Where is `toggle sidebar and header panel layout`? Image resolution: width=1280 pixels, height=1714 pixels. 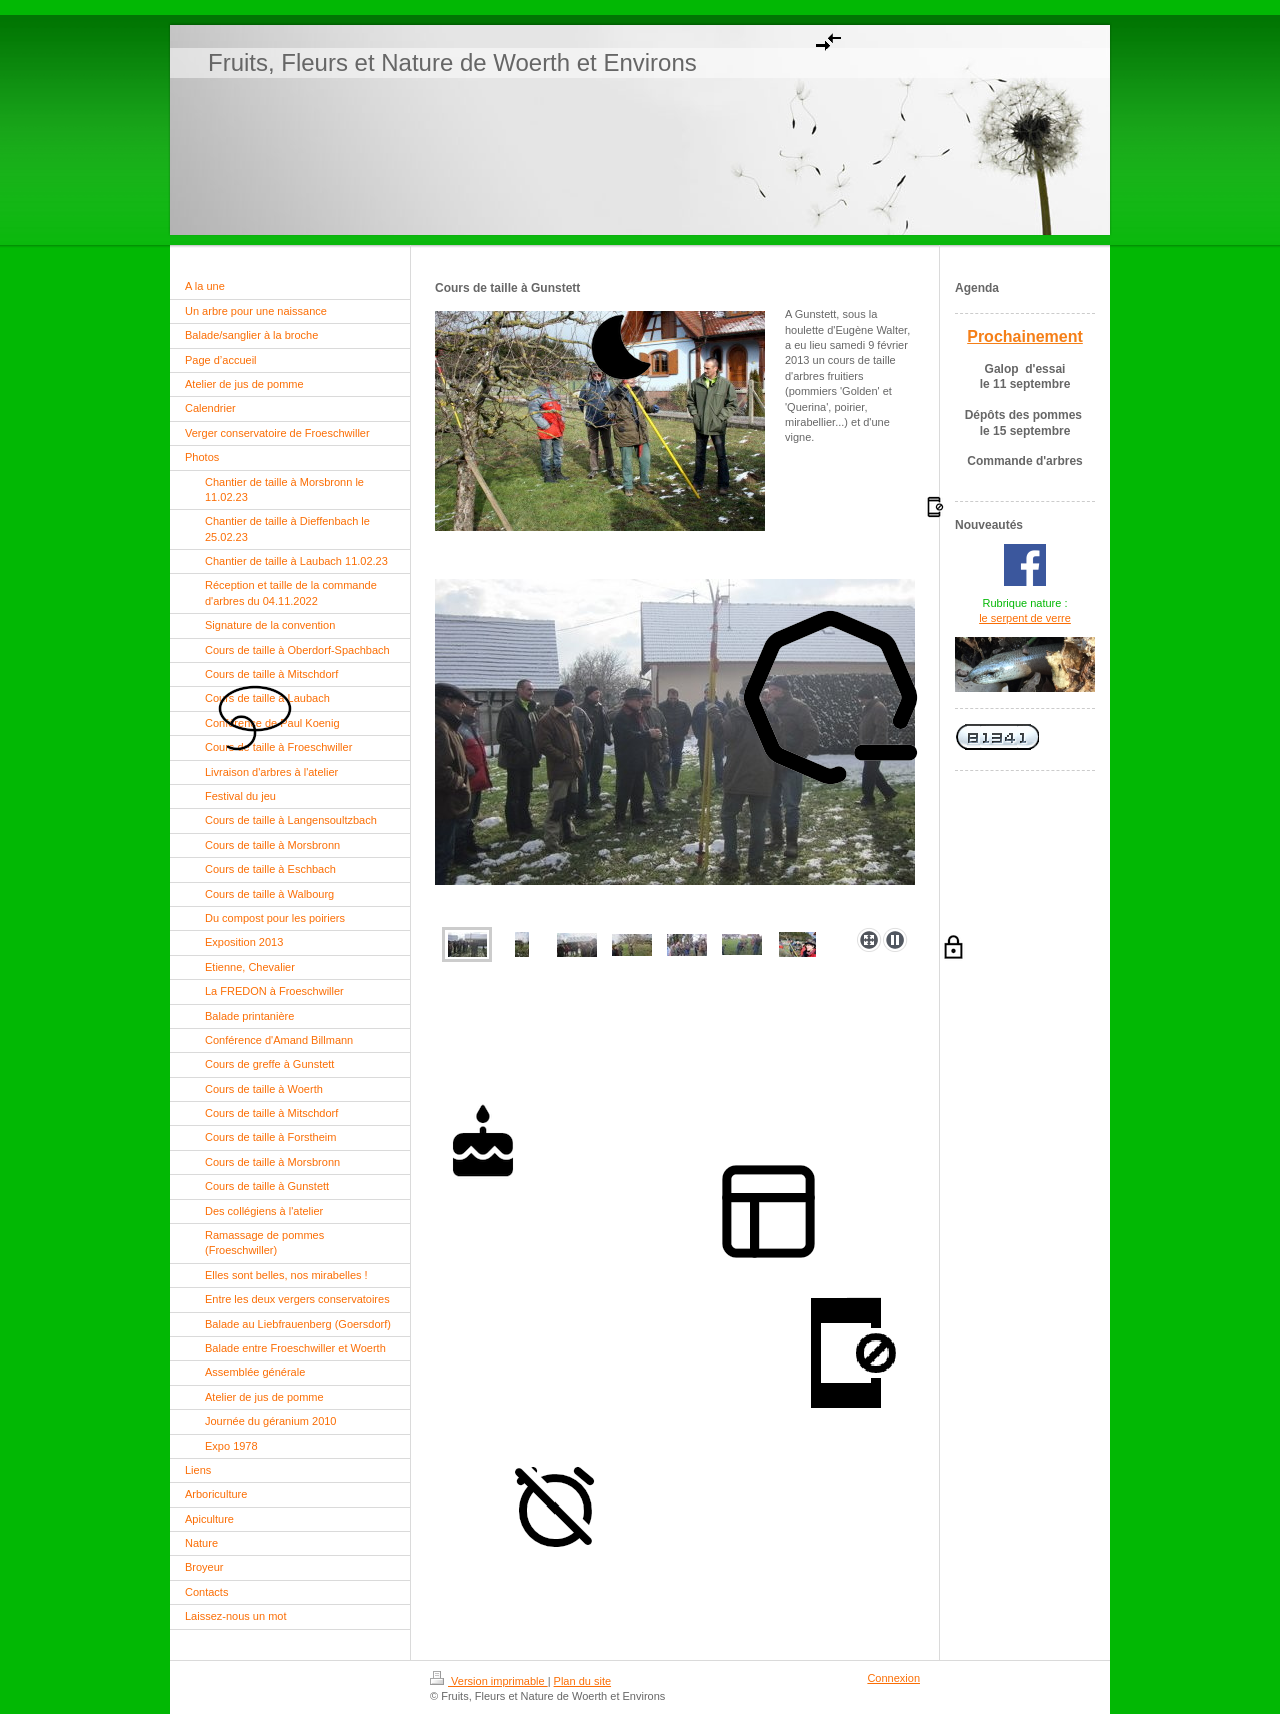 toggle sidebar and header panel layout is located at coordinates (768, 1211).